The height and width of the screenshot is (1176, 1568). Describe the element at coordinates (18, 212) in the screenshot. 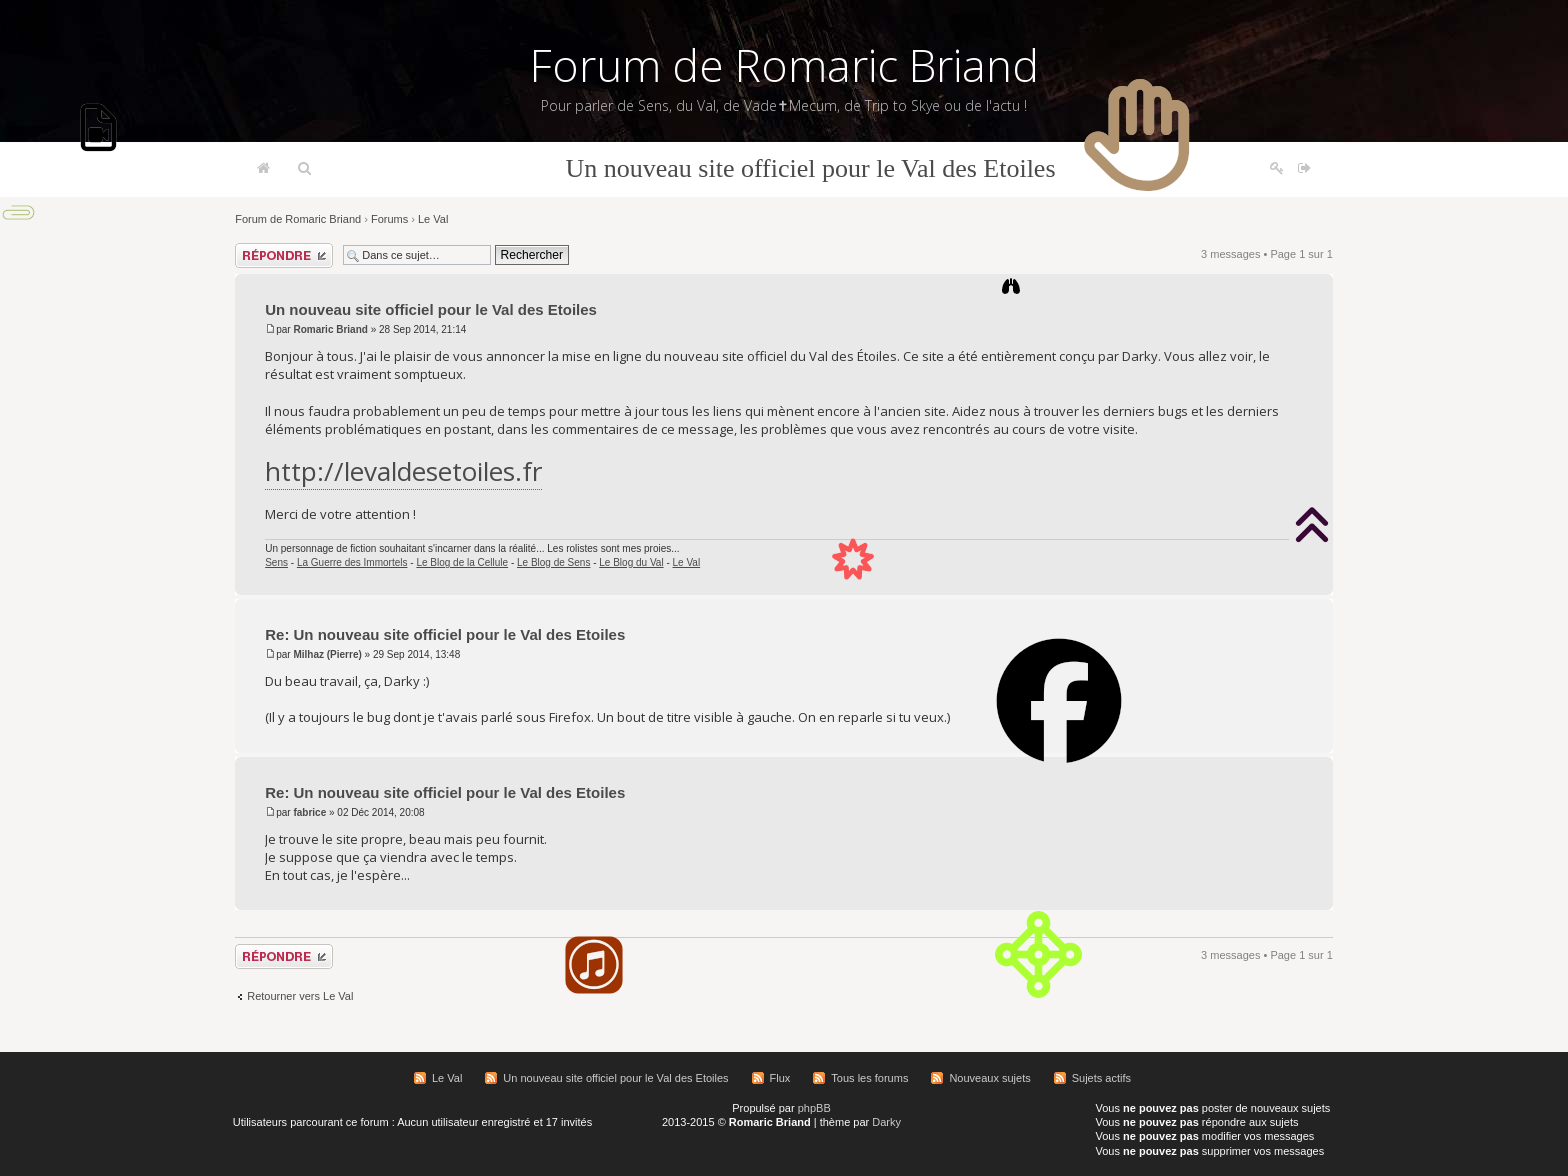

I see `attach a file to your message` at that location.